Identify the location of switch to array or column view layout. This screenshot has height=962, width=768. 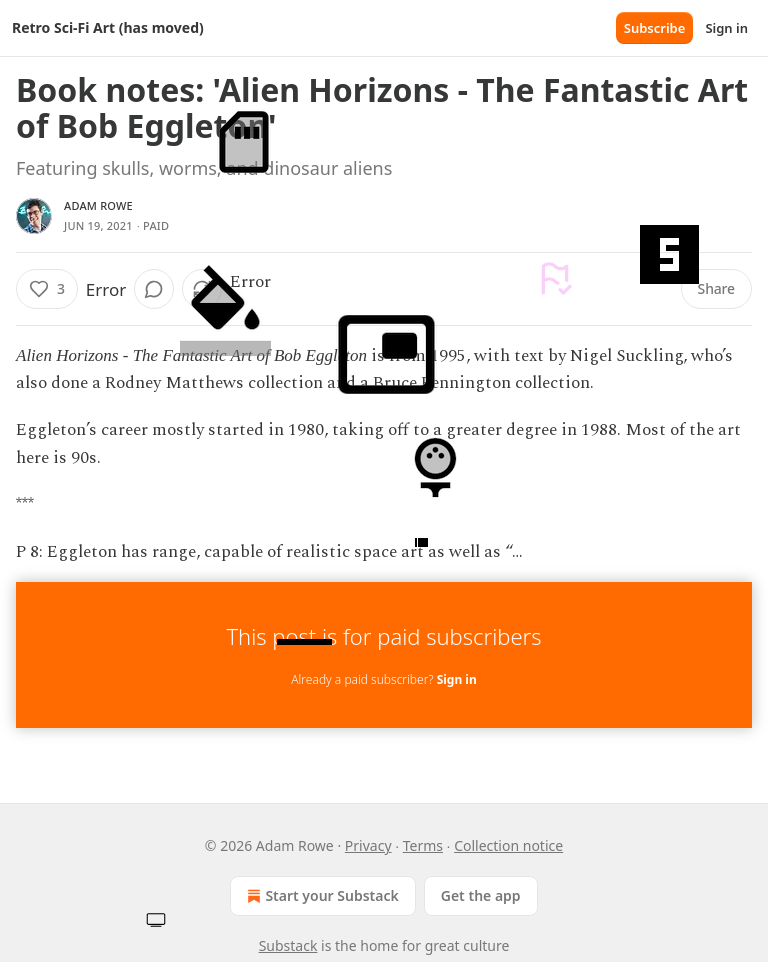
(421, 543).